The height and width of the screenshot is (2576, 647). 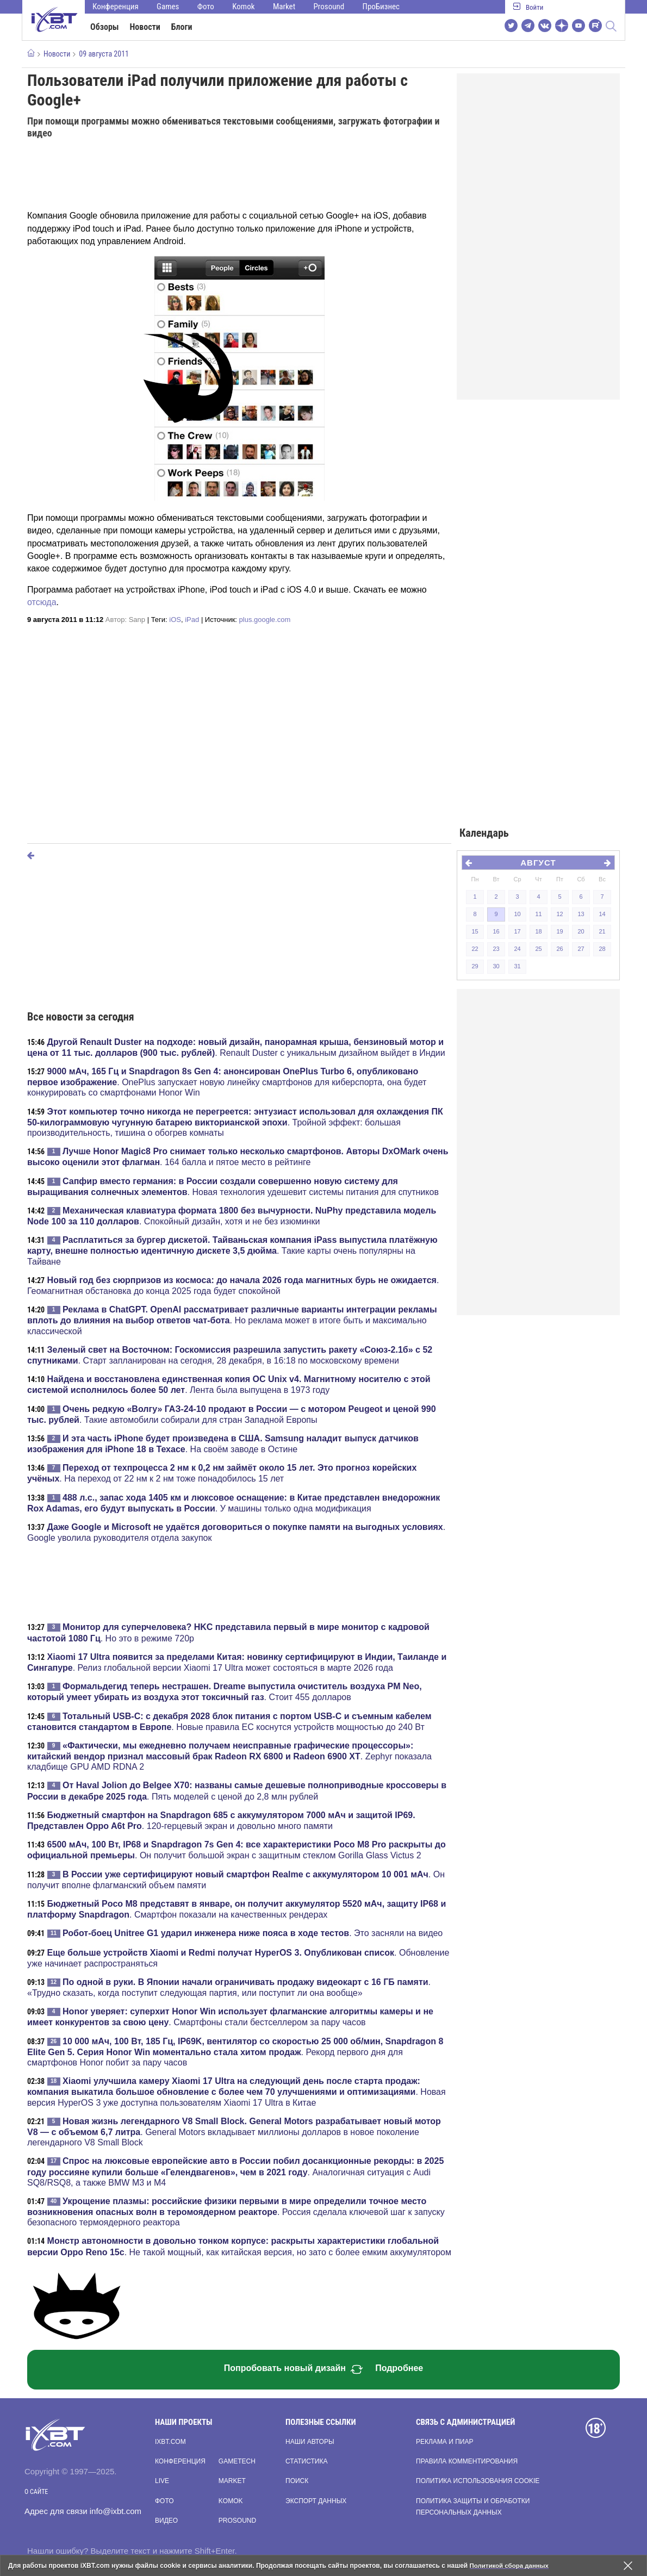 I want to click on go back to previous screen, so click(x=188, y=379).